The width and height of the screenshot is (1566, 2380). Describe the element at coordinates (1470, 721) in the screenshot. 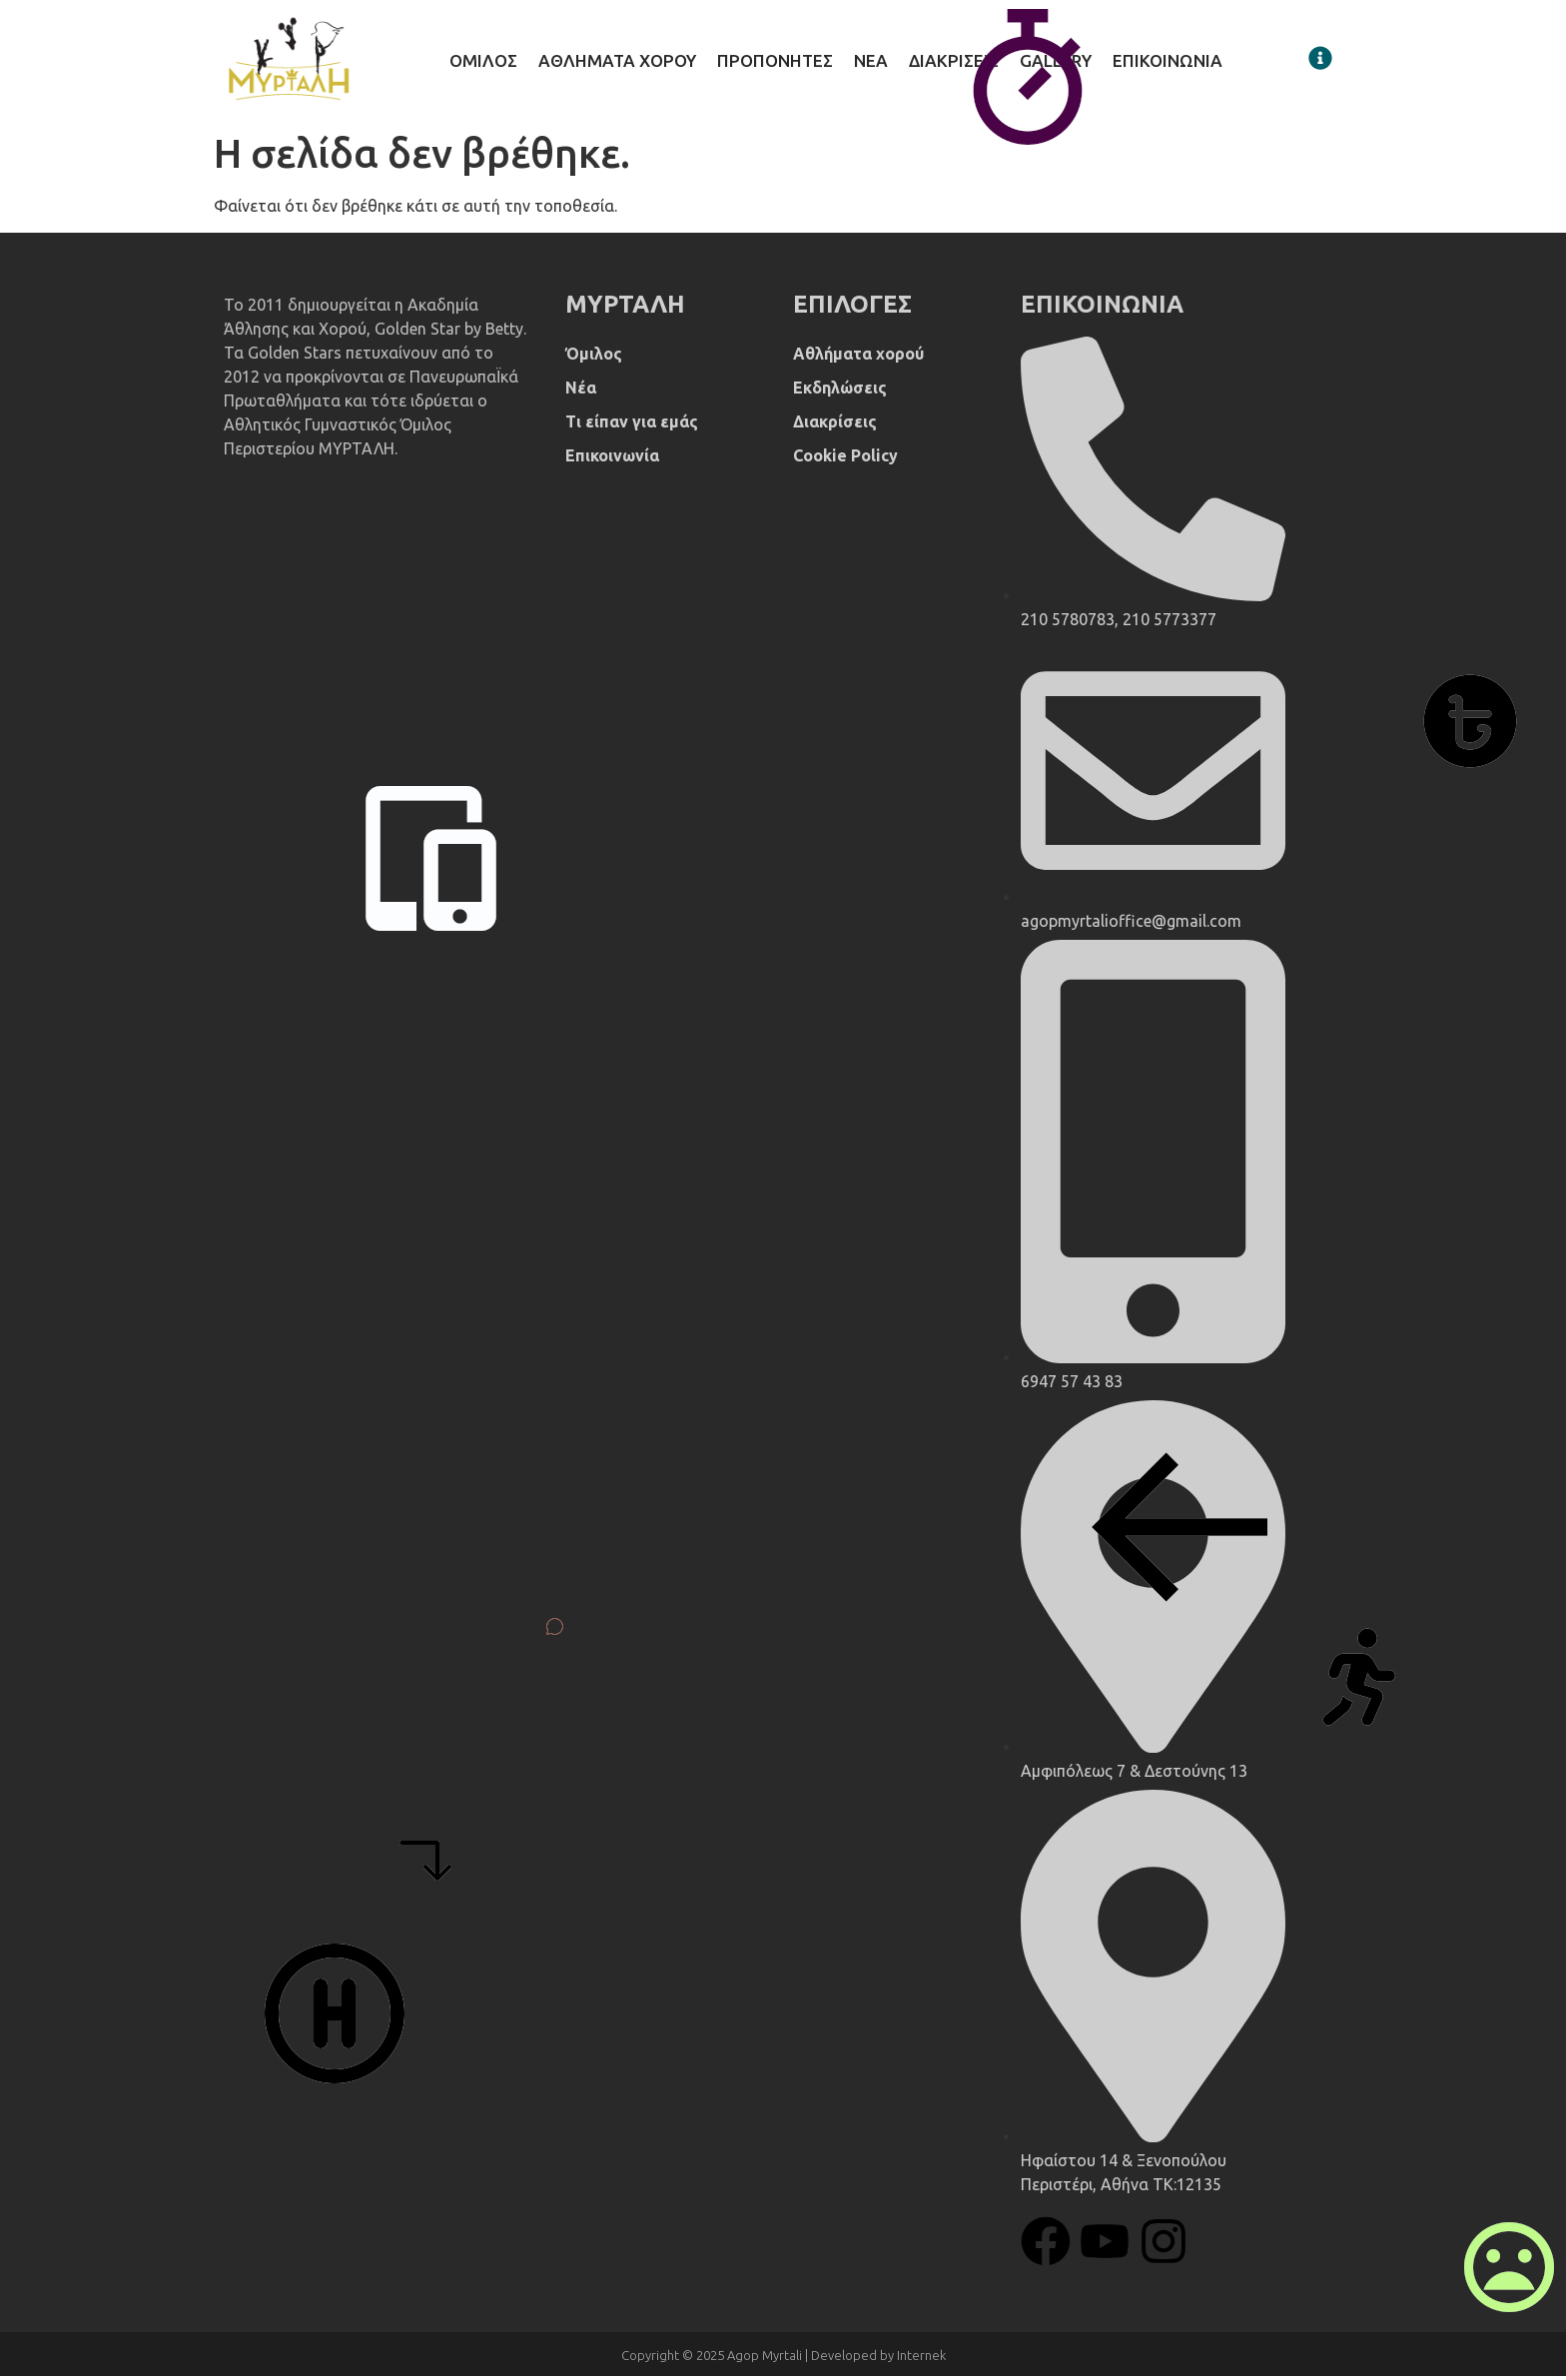

I see `indicates bangladeshi taka currency` at that location.